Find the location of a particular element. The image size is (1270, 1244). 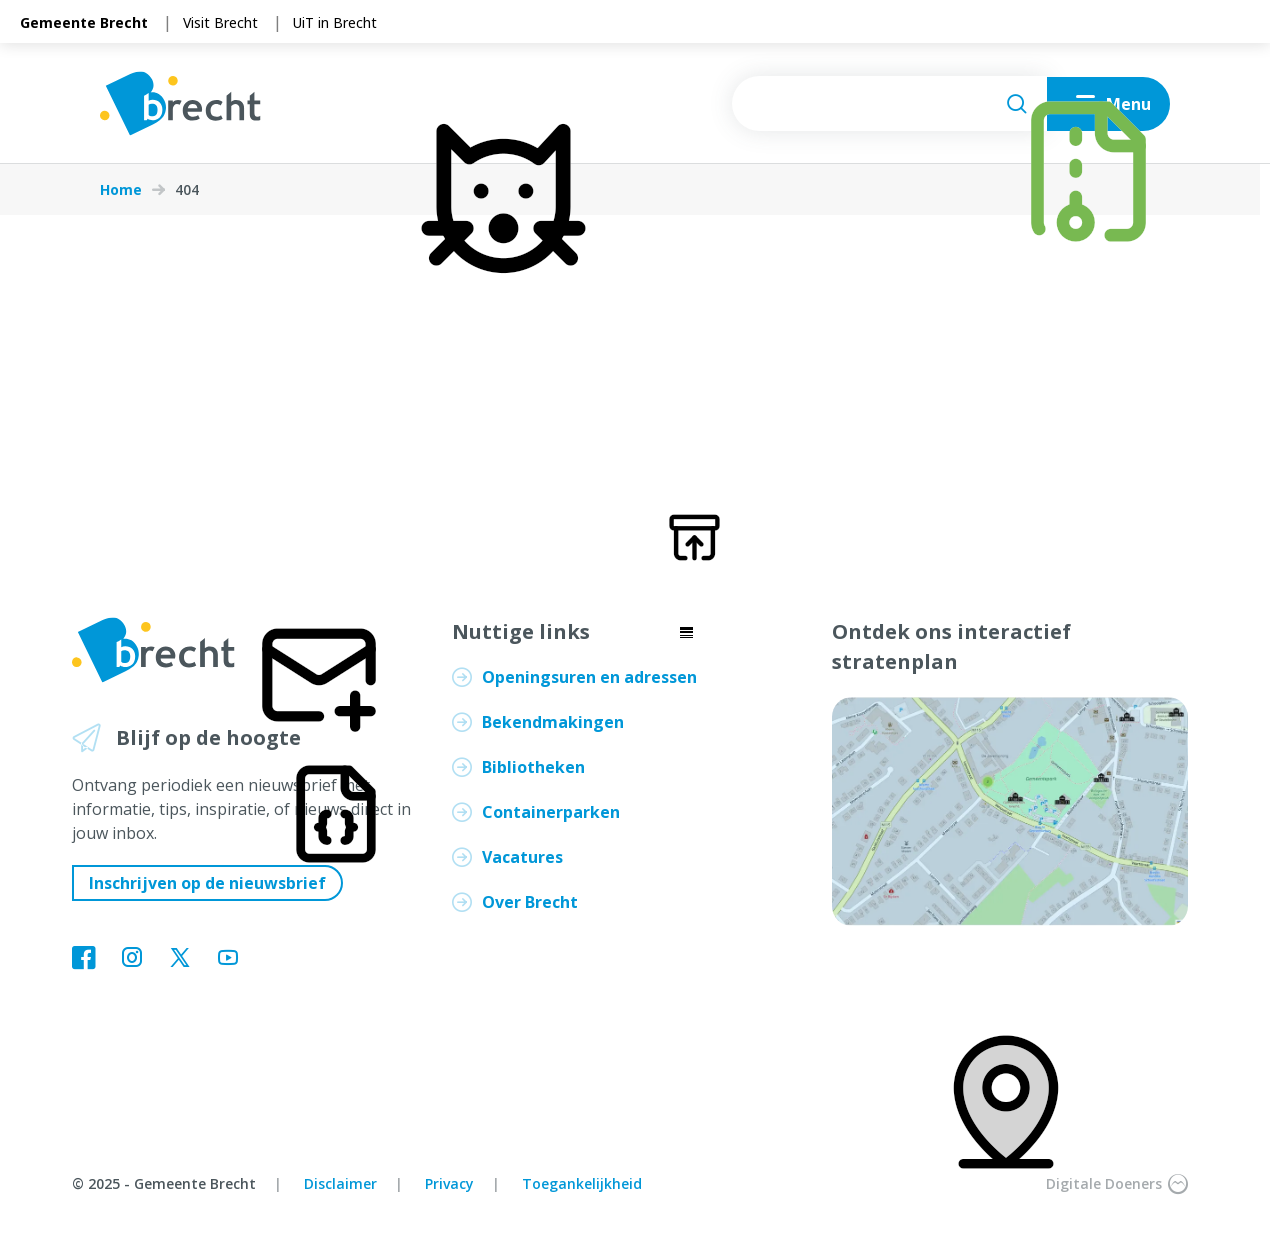

adjust line thickness or stroke weight is located at coordinates (686, 632).